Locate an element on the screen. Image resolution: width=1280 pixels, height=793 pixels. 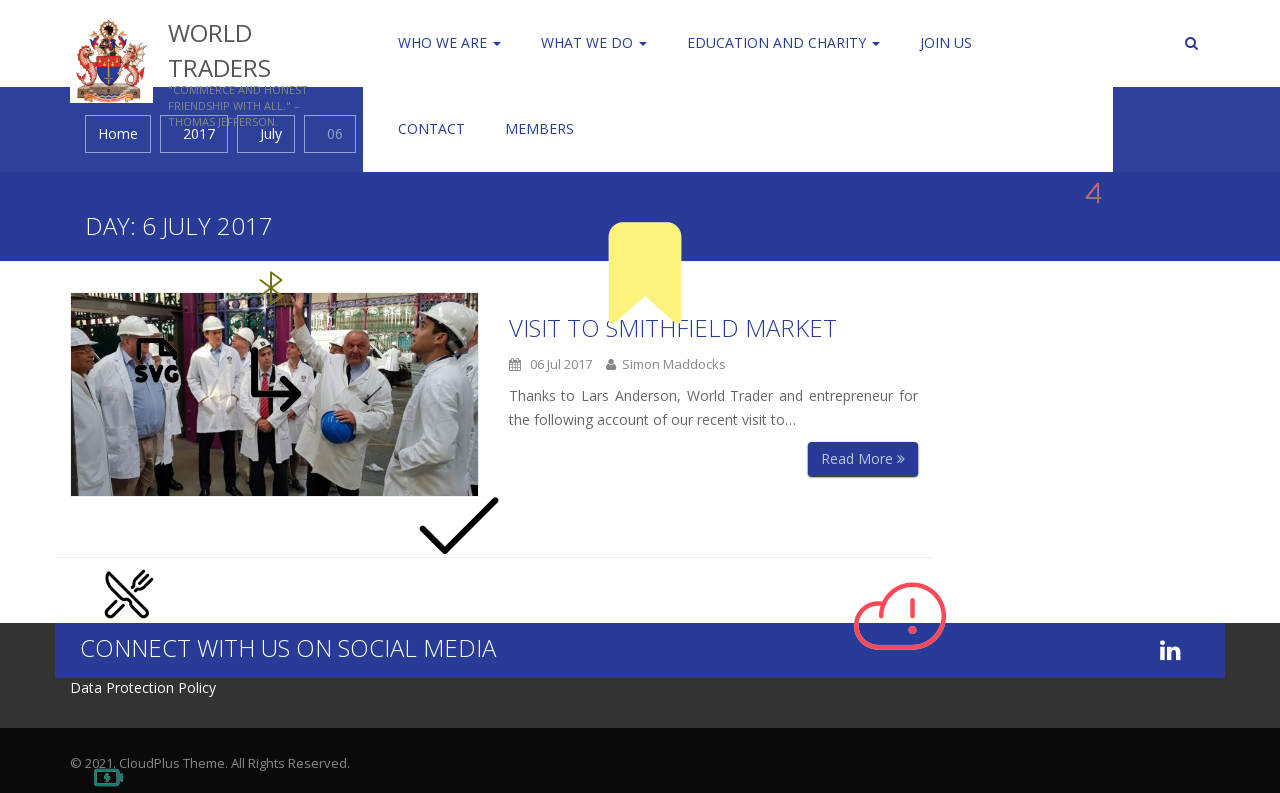
toggle bluetooth connectivity is located at coordinates (271, 288).